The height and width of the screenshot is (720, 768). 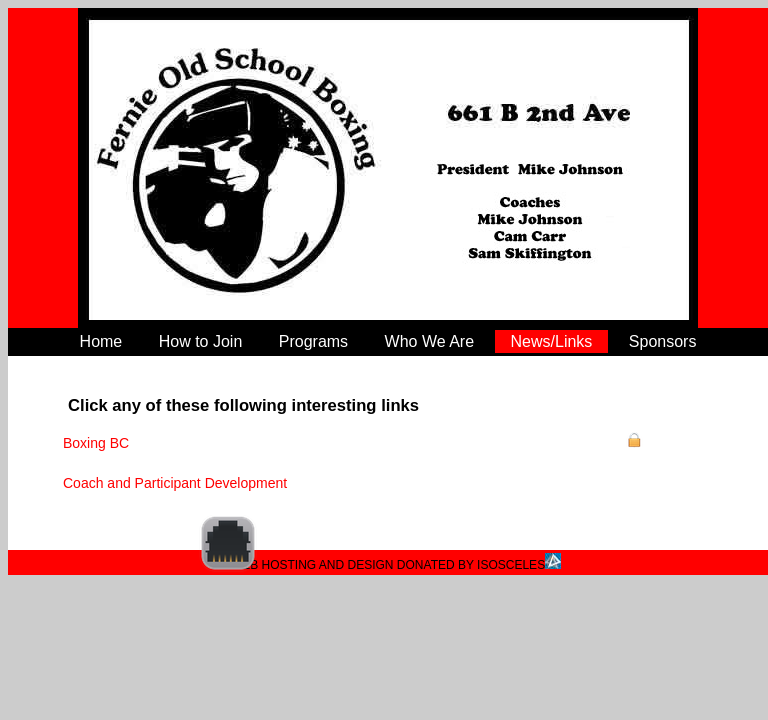 What do you see at coordinates (228, 544) in the screenshot?
I see `configure DSL network connection settings` at bounding box center [228, 544].